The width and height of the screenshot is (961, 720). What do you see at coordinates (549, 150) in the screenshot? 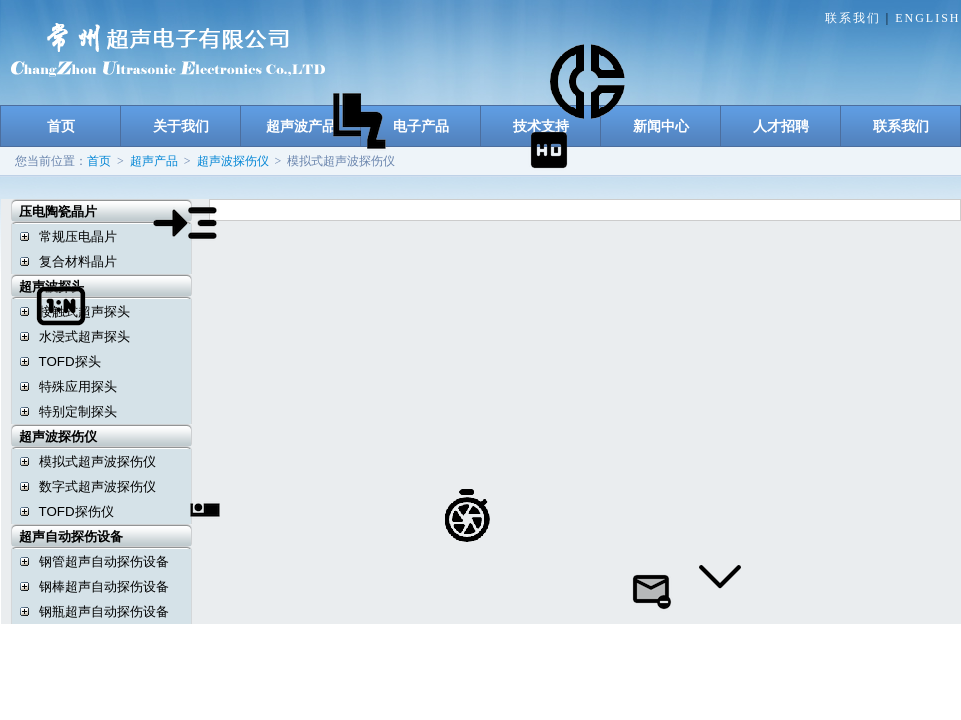
I see `indicates high definition video quality available` at bounding box center [549, 150].